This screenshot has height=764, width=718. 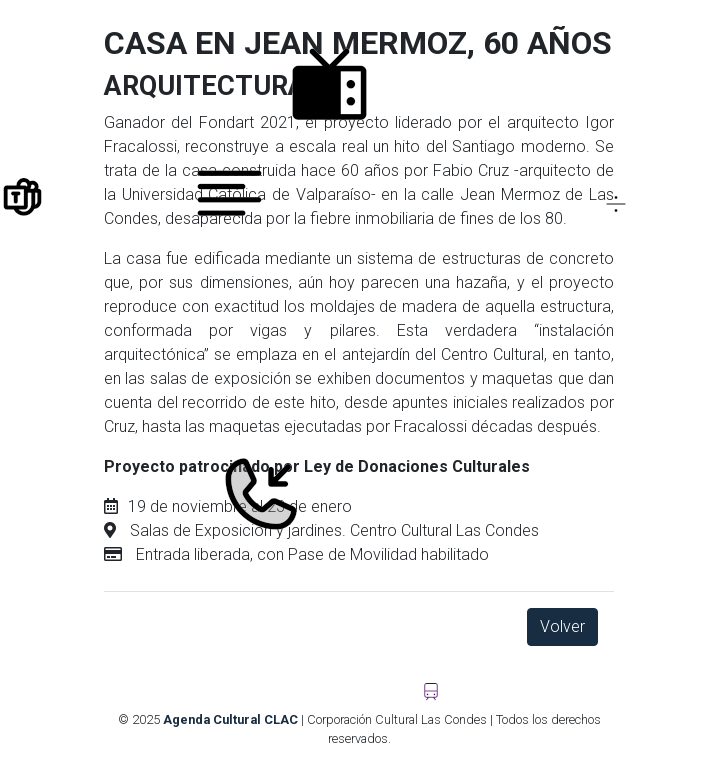 I want to click on align text to the left, so click(x=229, y=194).